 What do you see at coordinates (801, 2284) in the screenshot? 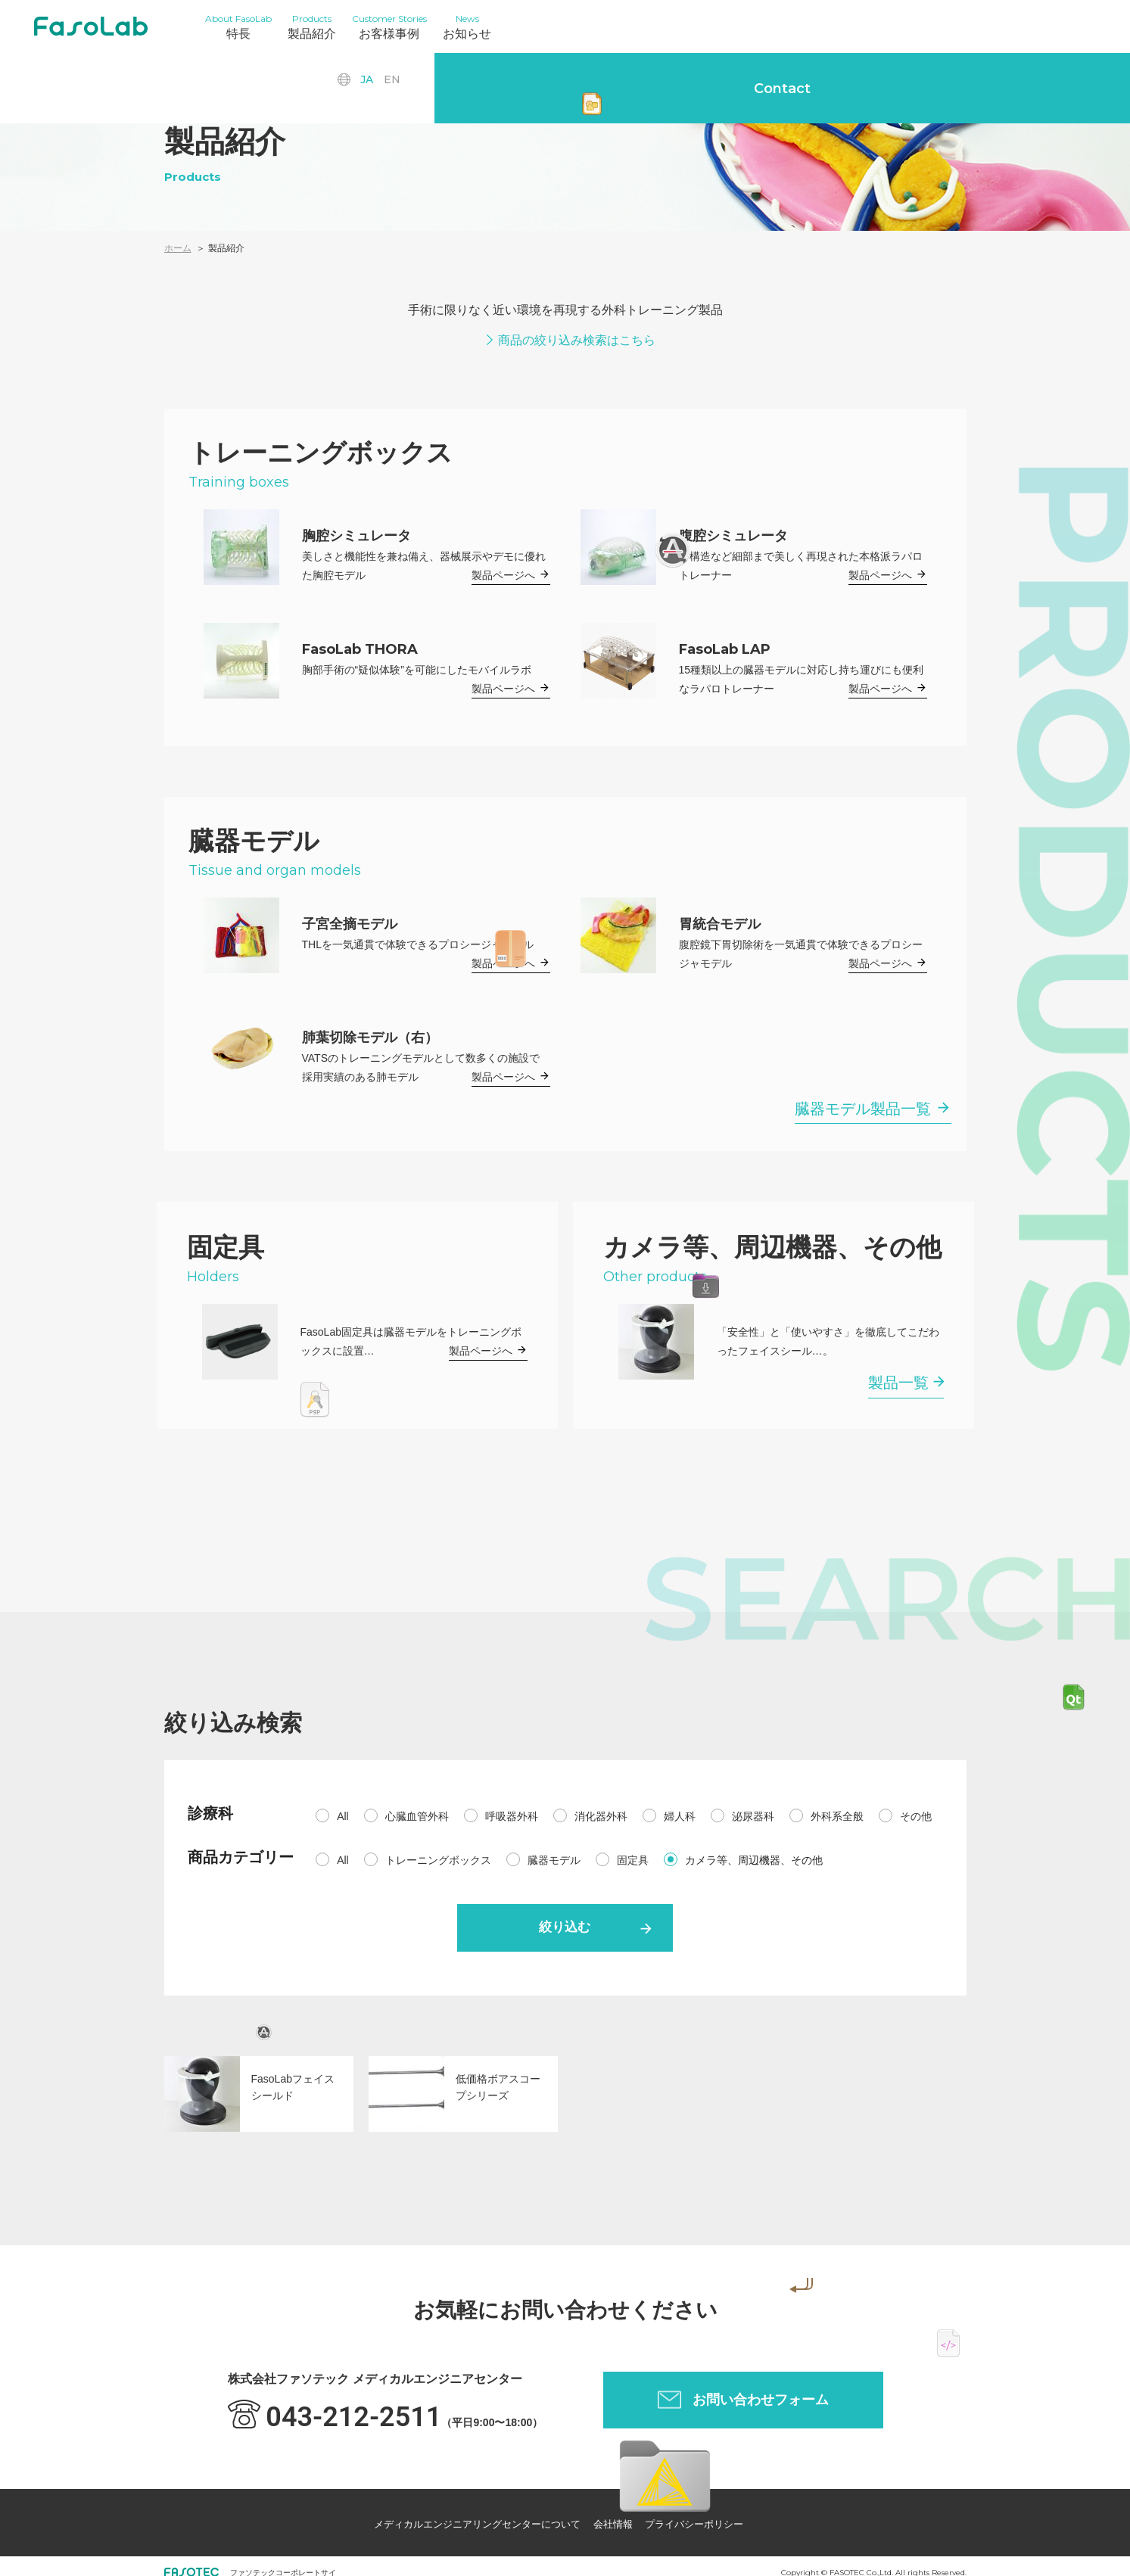
I see `reply to all recipients of an email` at bounding box center [801, 2284].